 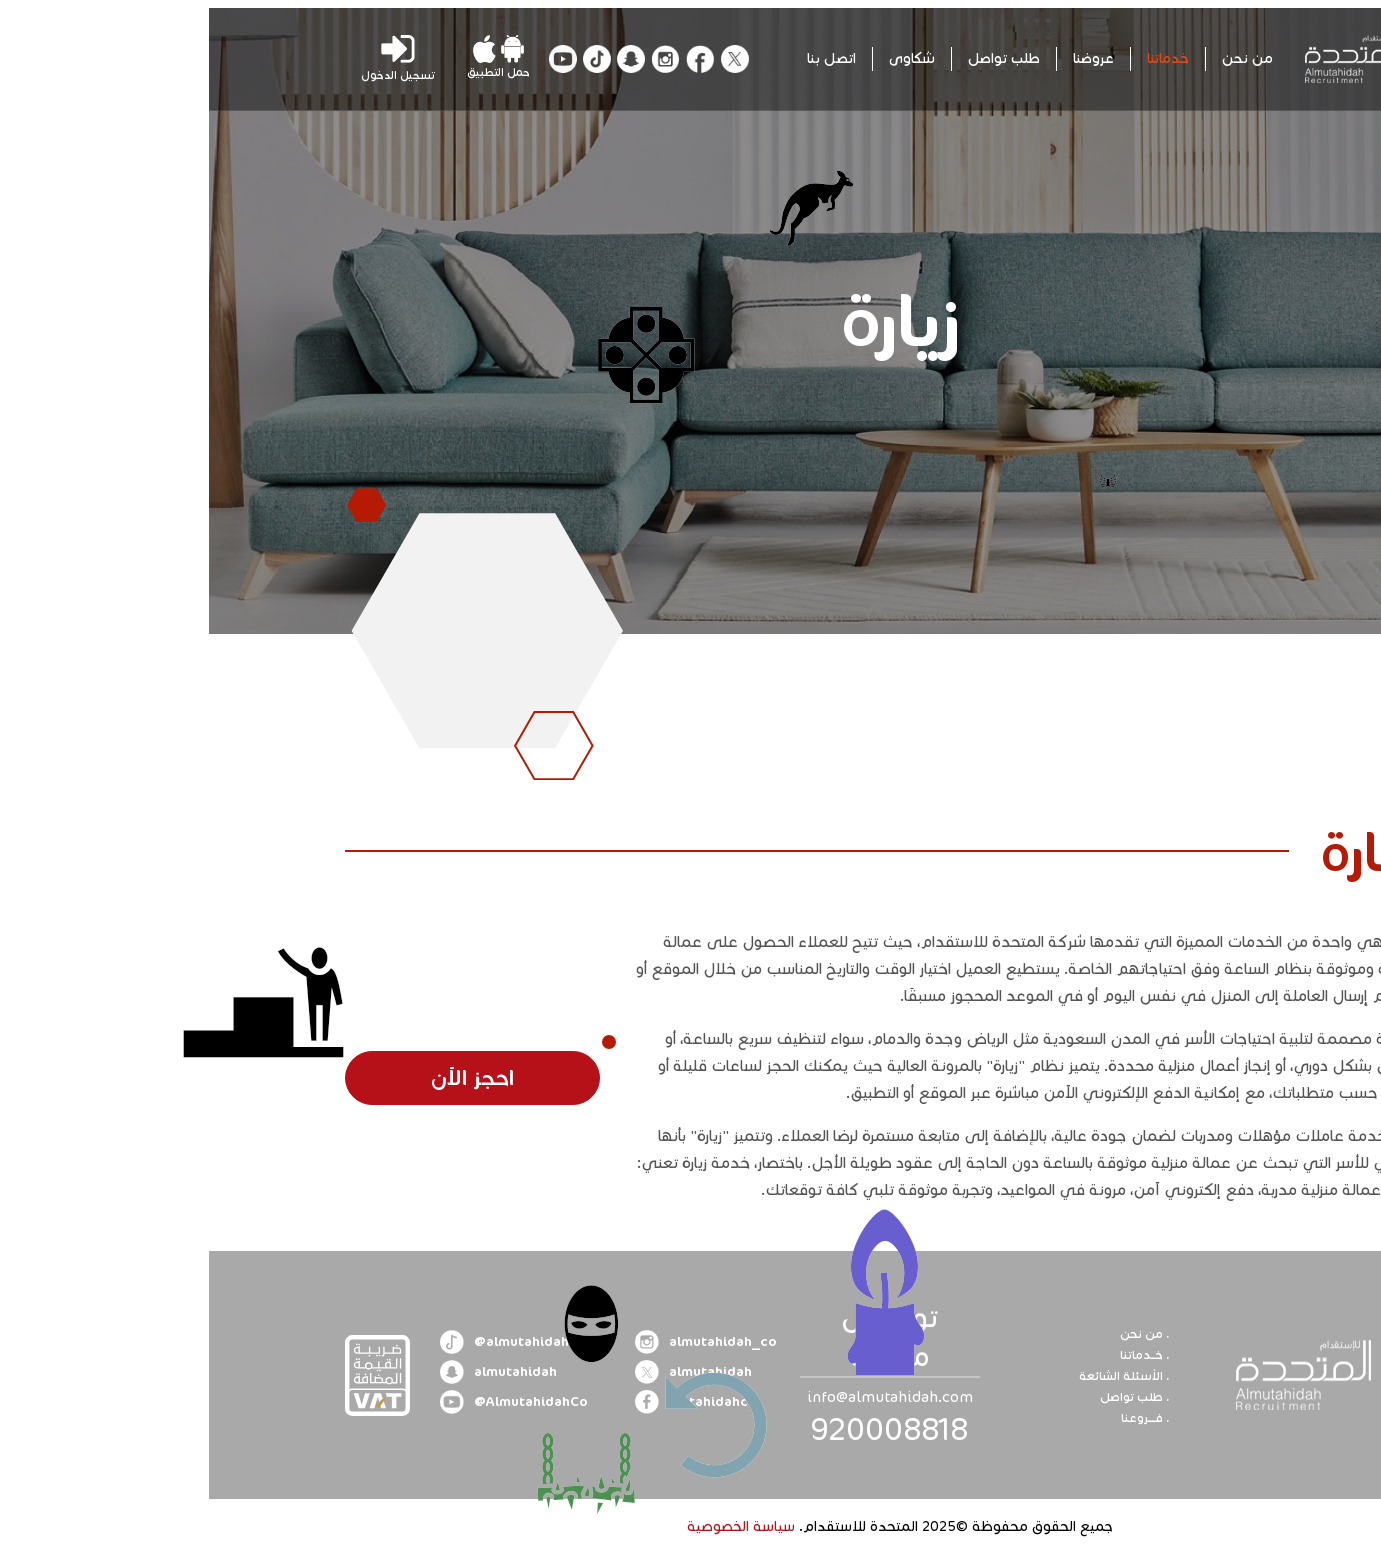 What do you see at coordinates (716, 1425) in the screenshot?
I see `undo last action` at bounding box center [716, 1425].